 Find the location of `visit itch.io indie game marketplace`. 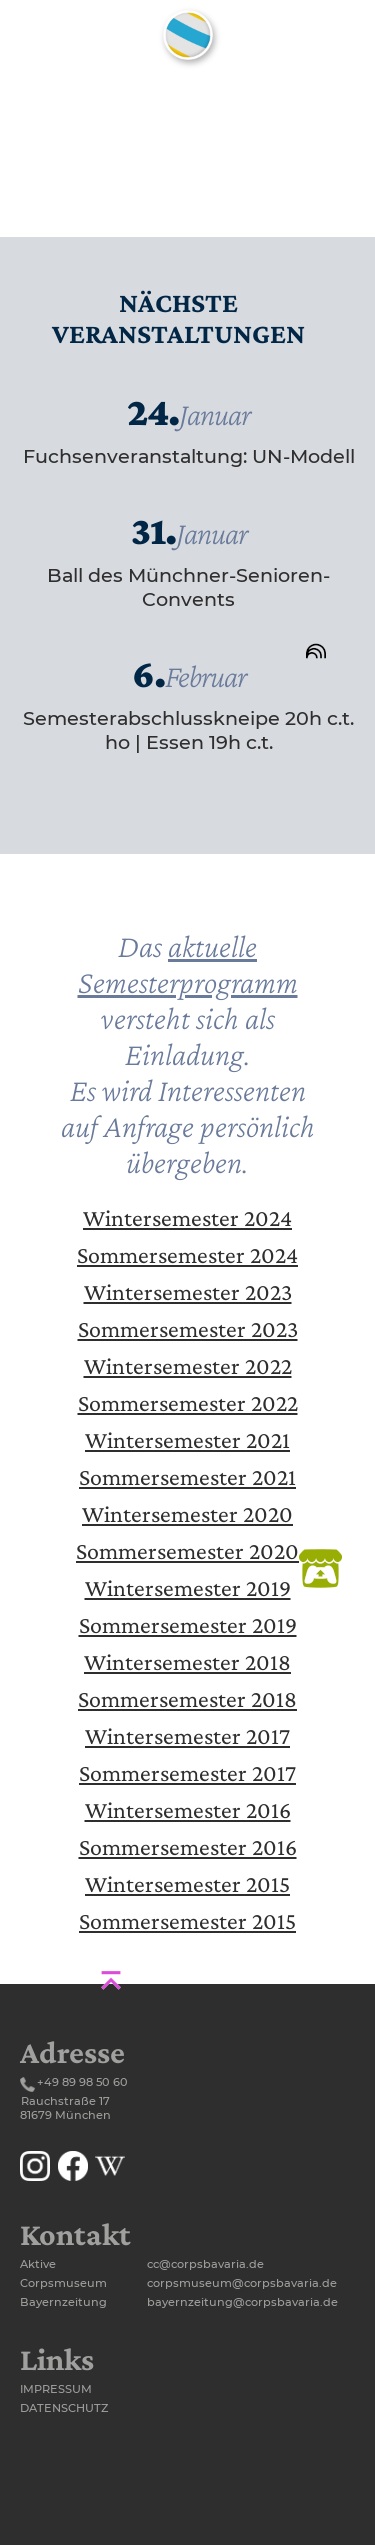

visit itch.io indie game marketplace is located at coordinates (320, 1568).